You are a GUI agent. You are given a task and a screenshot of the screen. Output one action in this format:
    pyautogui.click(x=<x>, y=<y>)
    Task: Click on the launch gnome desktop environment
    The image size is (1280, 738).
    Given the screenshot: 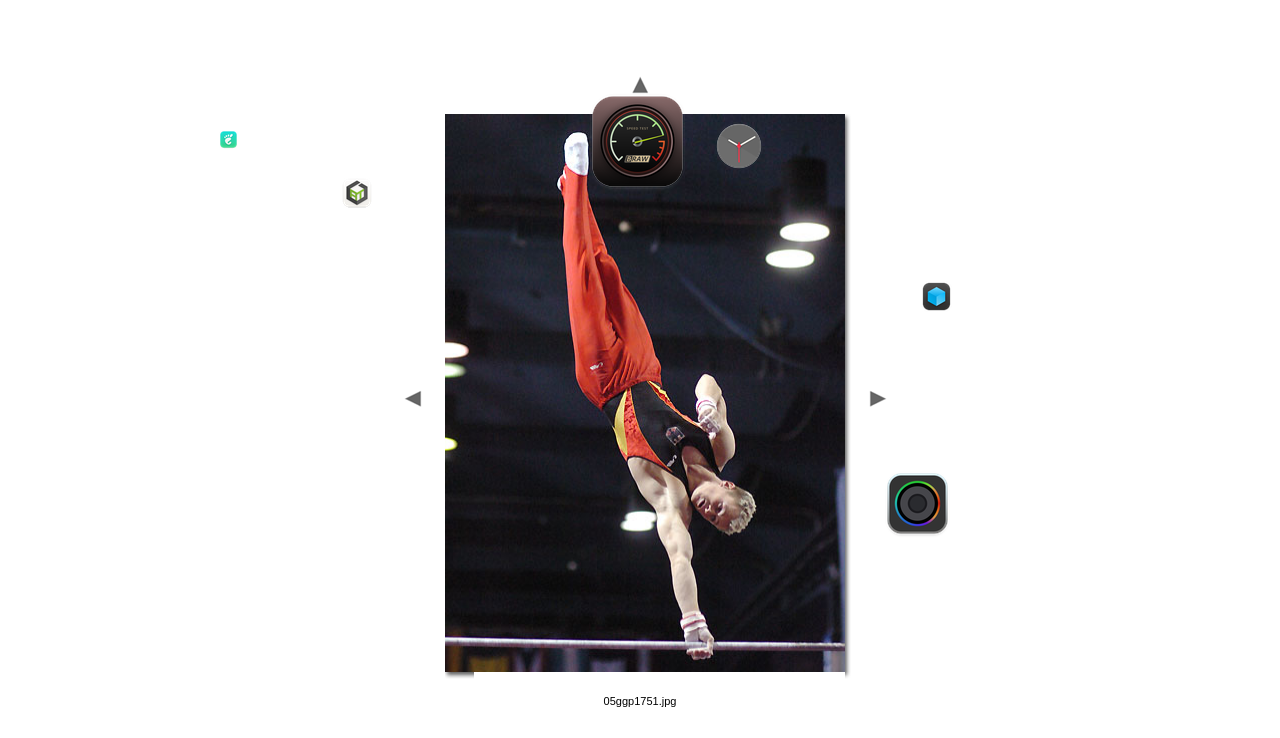 What is the action you would take?
    pyautogui.click(x=228, y=139)
    